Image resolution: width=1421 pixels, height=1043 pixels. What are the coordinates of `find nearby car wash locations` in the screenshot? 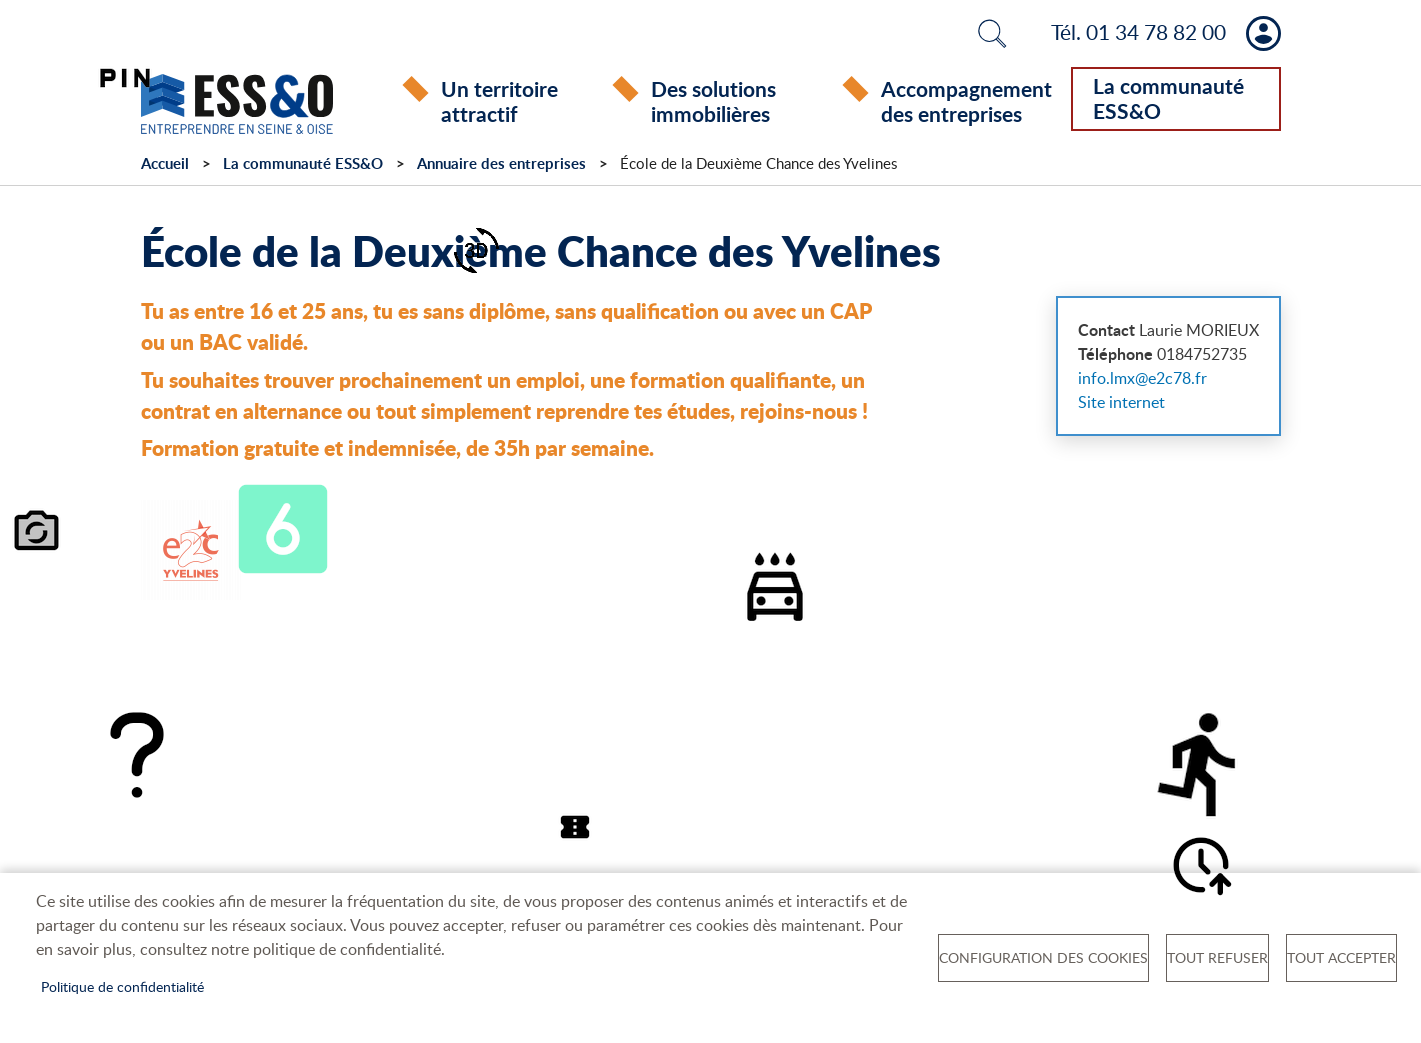 It's located at (775, 587).